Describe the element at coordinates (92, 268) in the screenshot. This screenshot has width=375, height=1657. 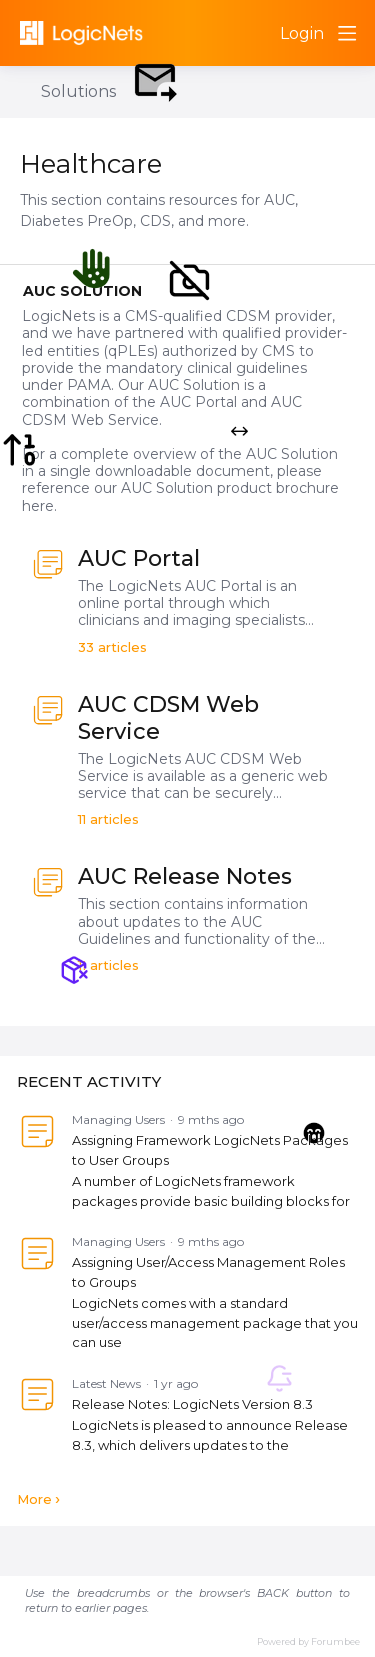
I see `indicates allergy information or warnings` at that location.